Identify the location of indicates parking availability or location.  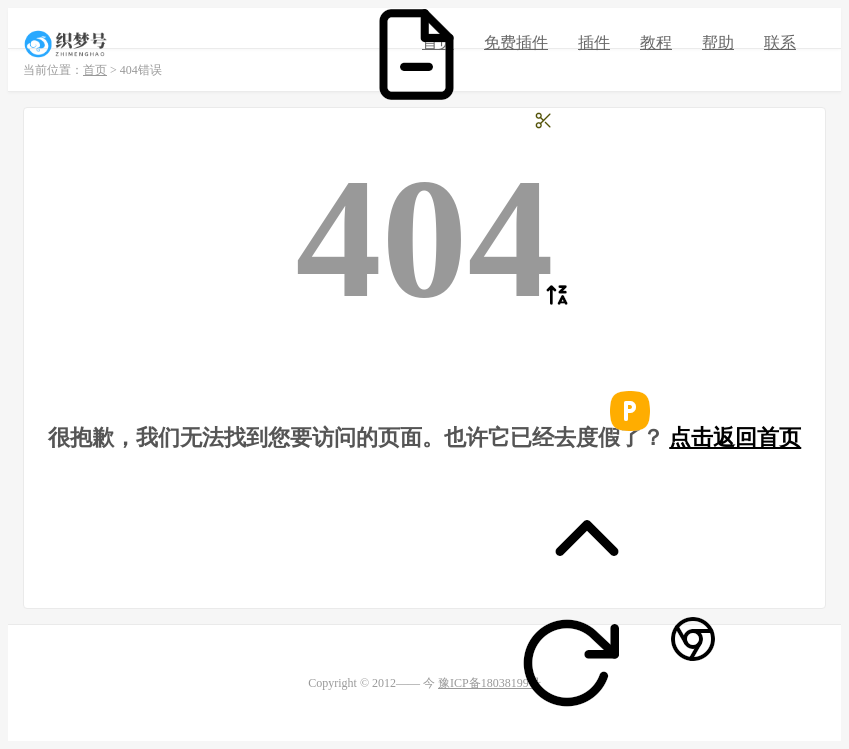
(630, 411).